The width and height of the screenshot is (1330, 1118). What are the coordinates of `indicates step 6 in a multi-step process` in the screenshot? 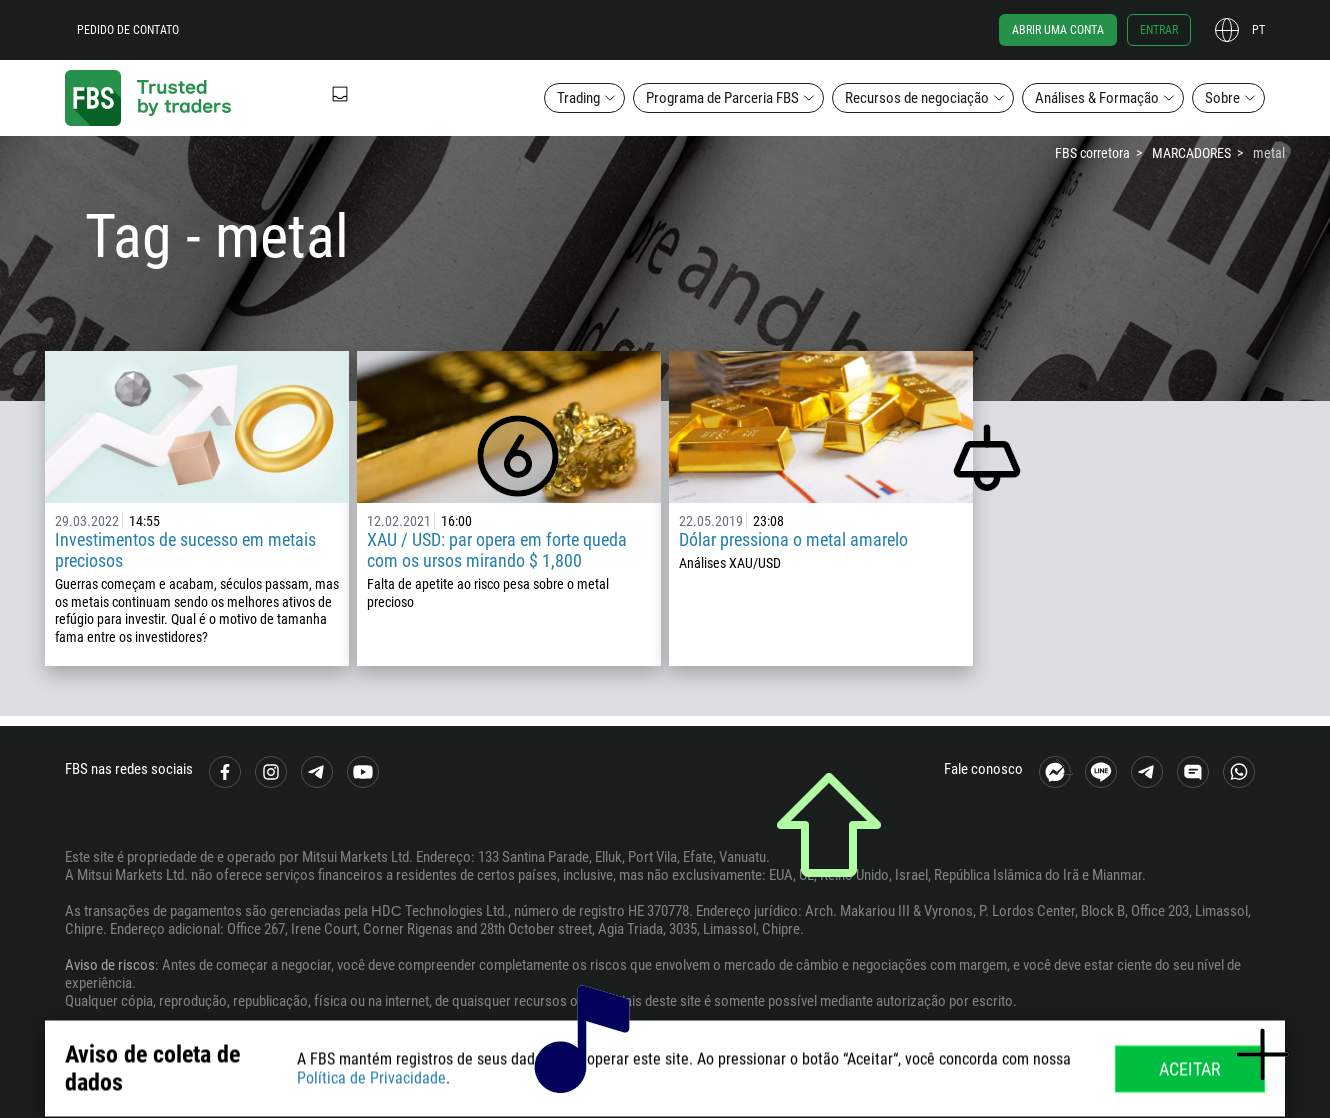 It's located at (518, 456).